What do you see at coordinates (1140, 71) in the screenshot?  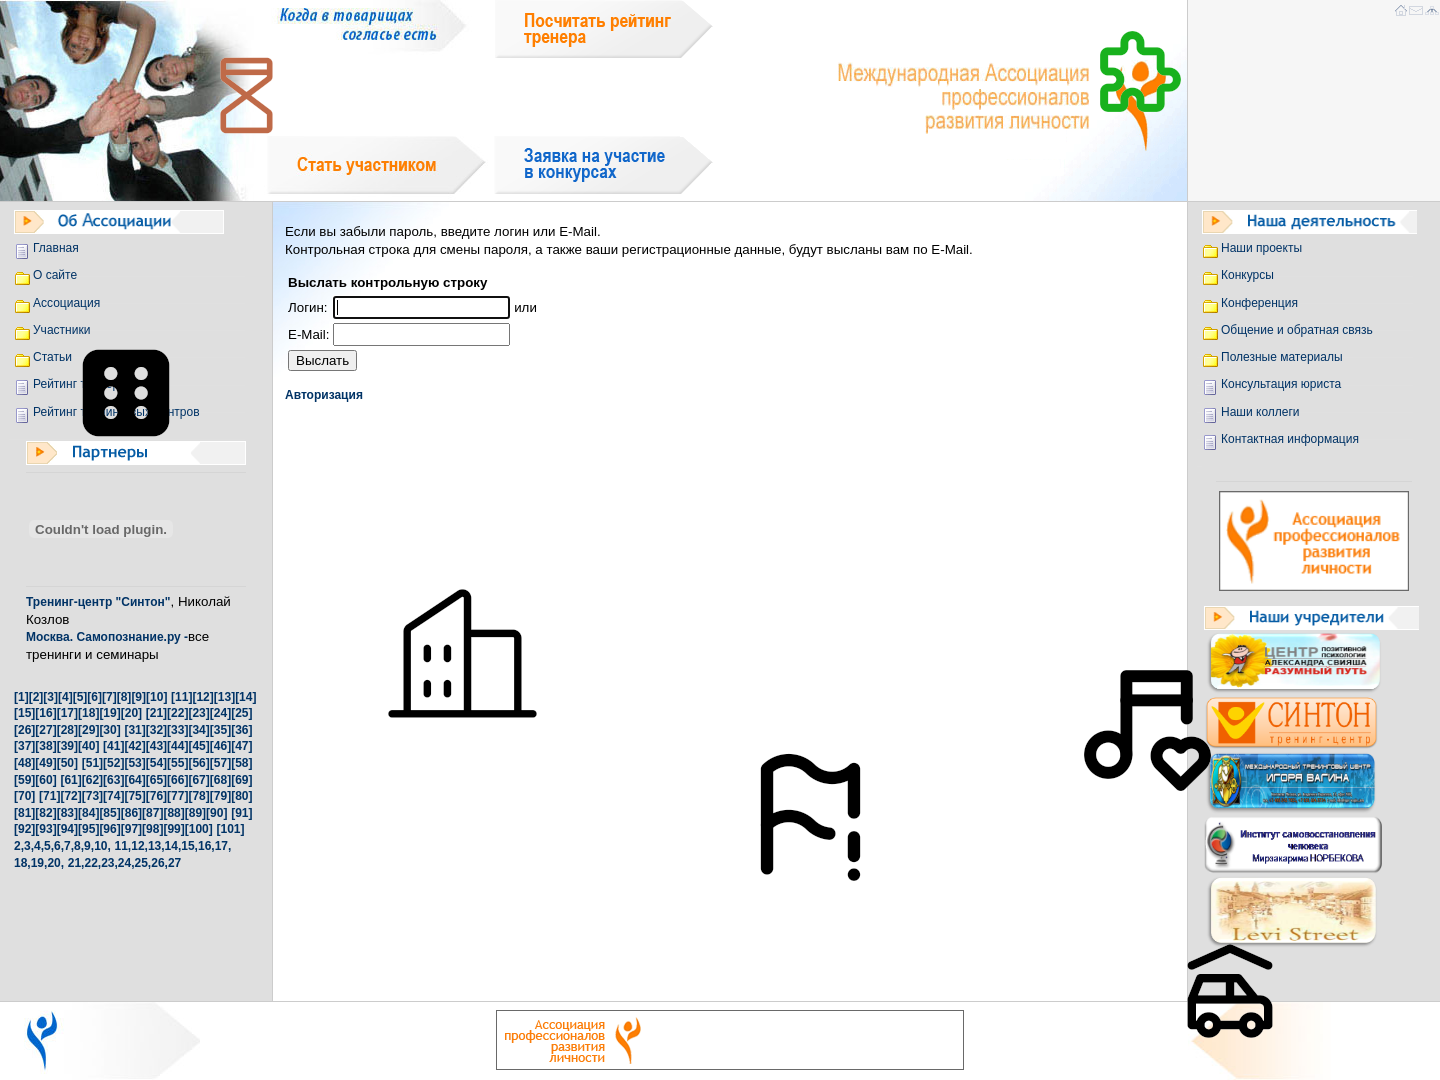 I see `access plugins or extensions` at bounding box center [1140, 71].